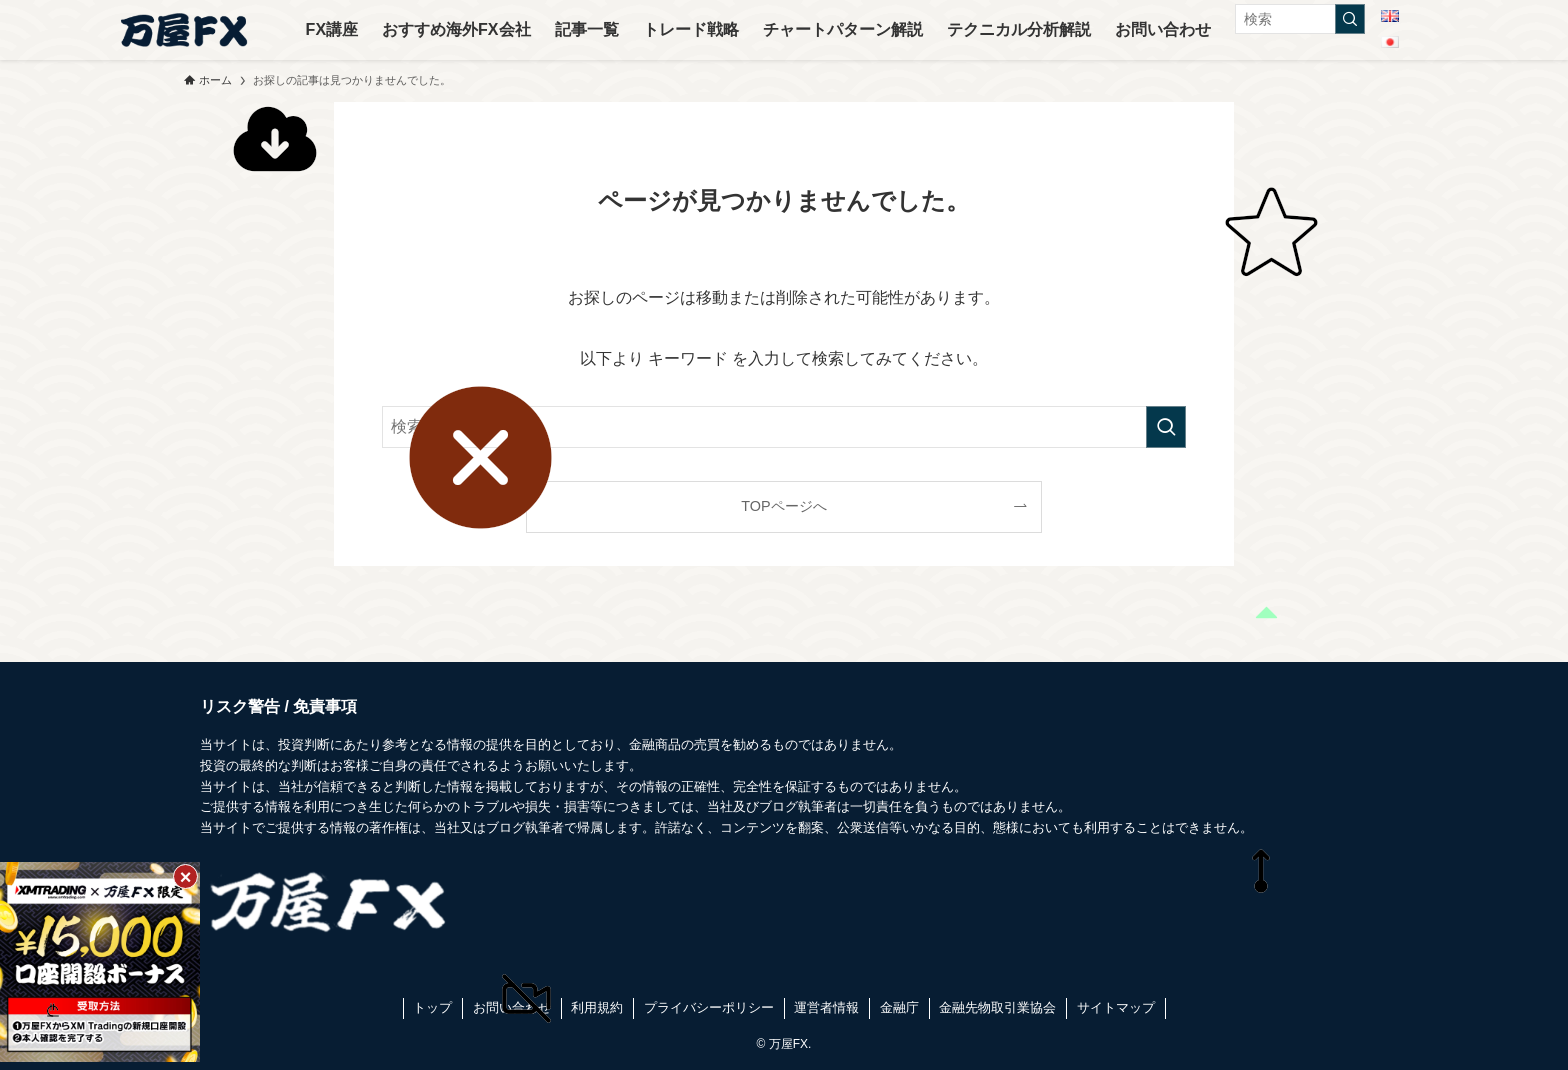  Describe the element at coordinates (1266, 613) in the screenshot. I see `collapse an expanded section` at that location.